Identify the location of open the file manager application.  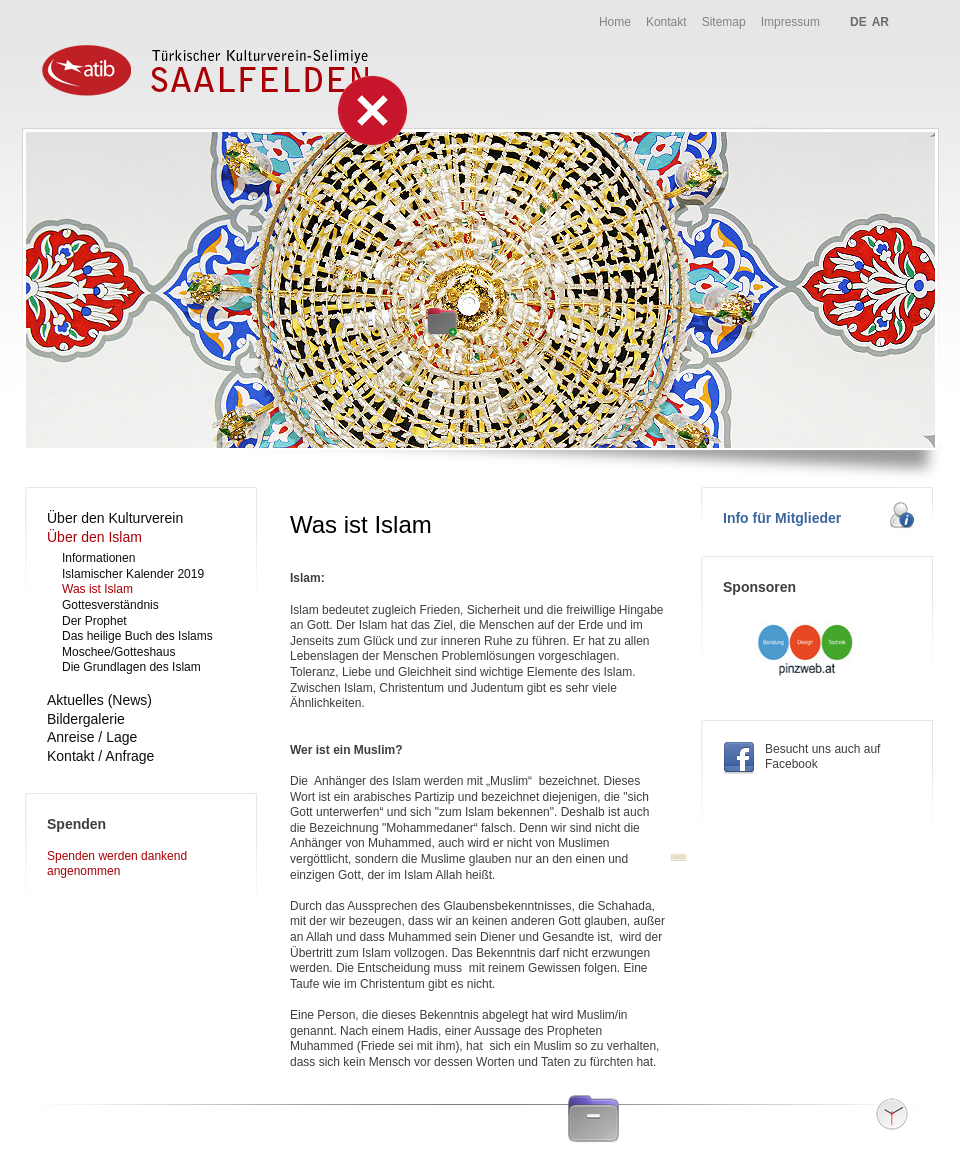
(593, 1118).